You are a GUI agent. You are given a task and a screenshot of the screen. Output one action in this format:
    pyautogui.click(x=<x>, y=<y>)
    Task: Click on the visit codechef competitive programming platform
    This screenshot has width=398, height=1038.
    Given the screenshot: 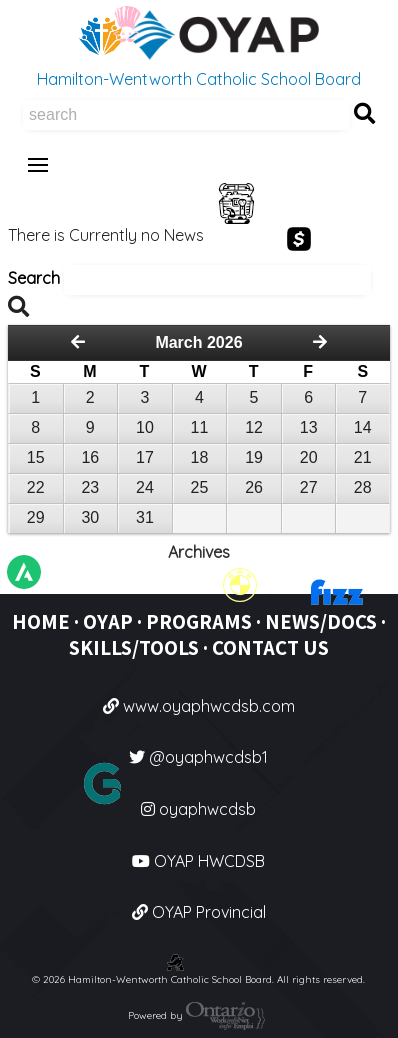 What is the action you would take?
    pyautogui.click(x=127, y=24)
    